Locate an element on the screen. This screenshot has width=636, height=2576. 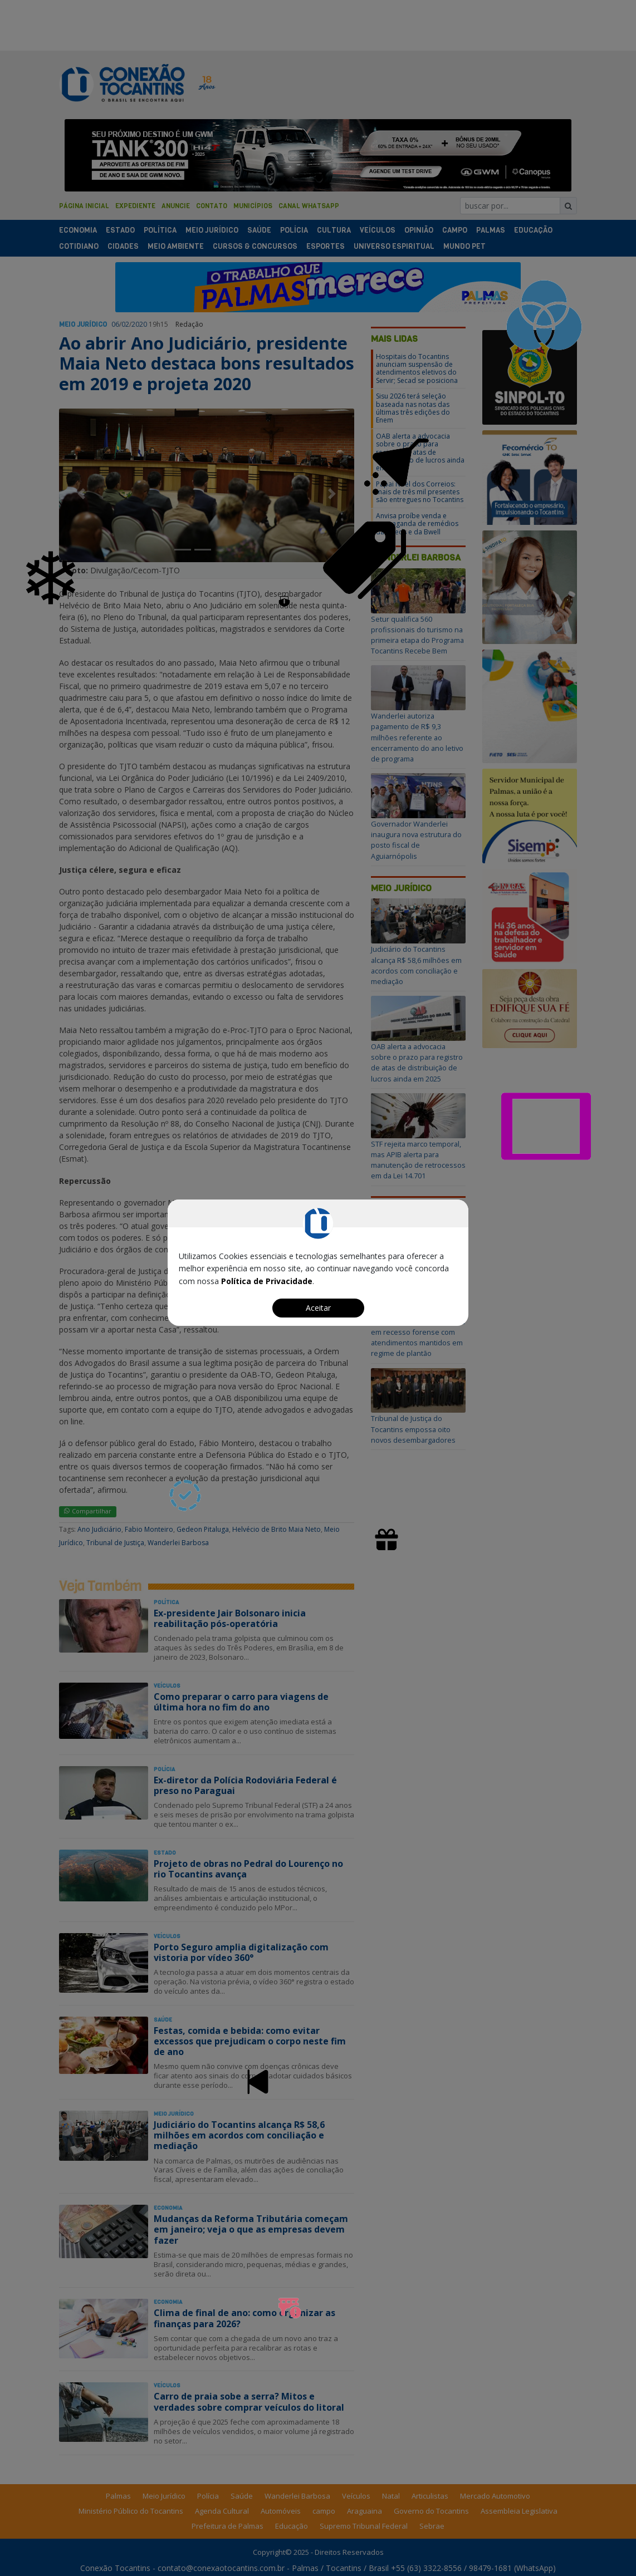
bridge alert or infrastructure warning is located at coordinates (290, 2307).